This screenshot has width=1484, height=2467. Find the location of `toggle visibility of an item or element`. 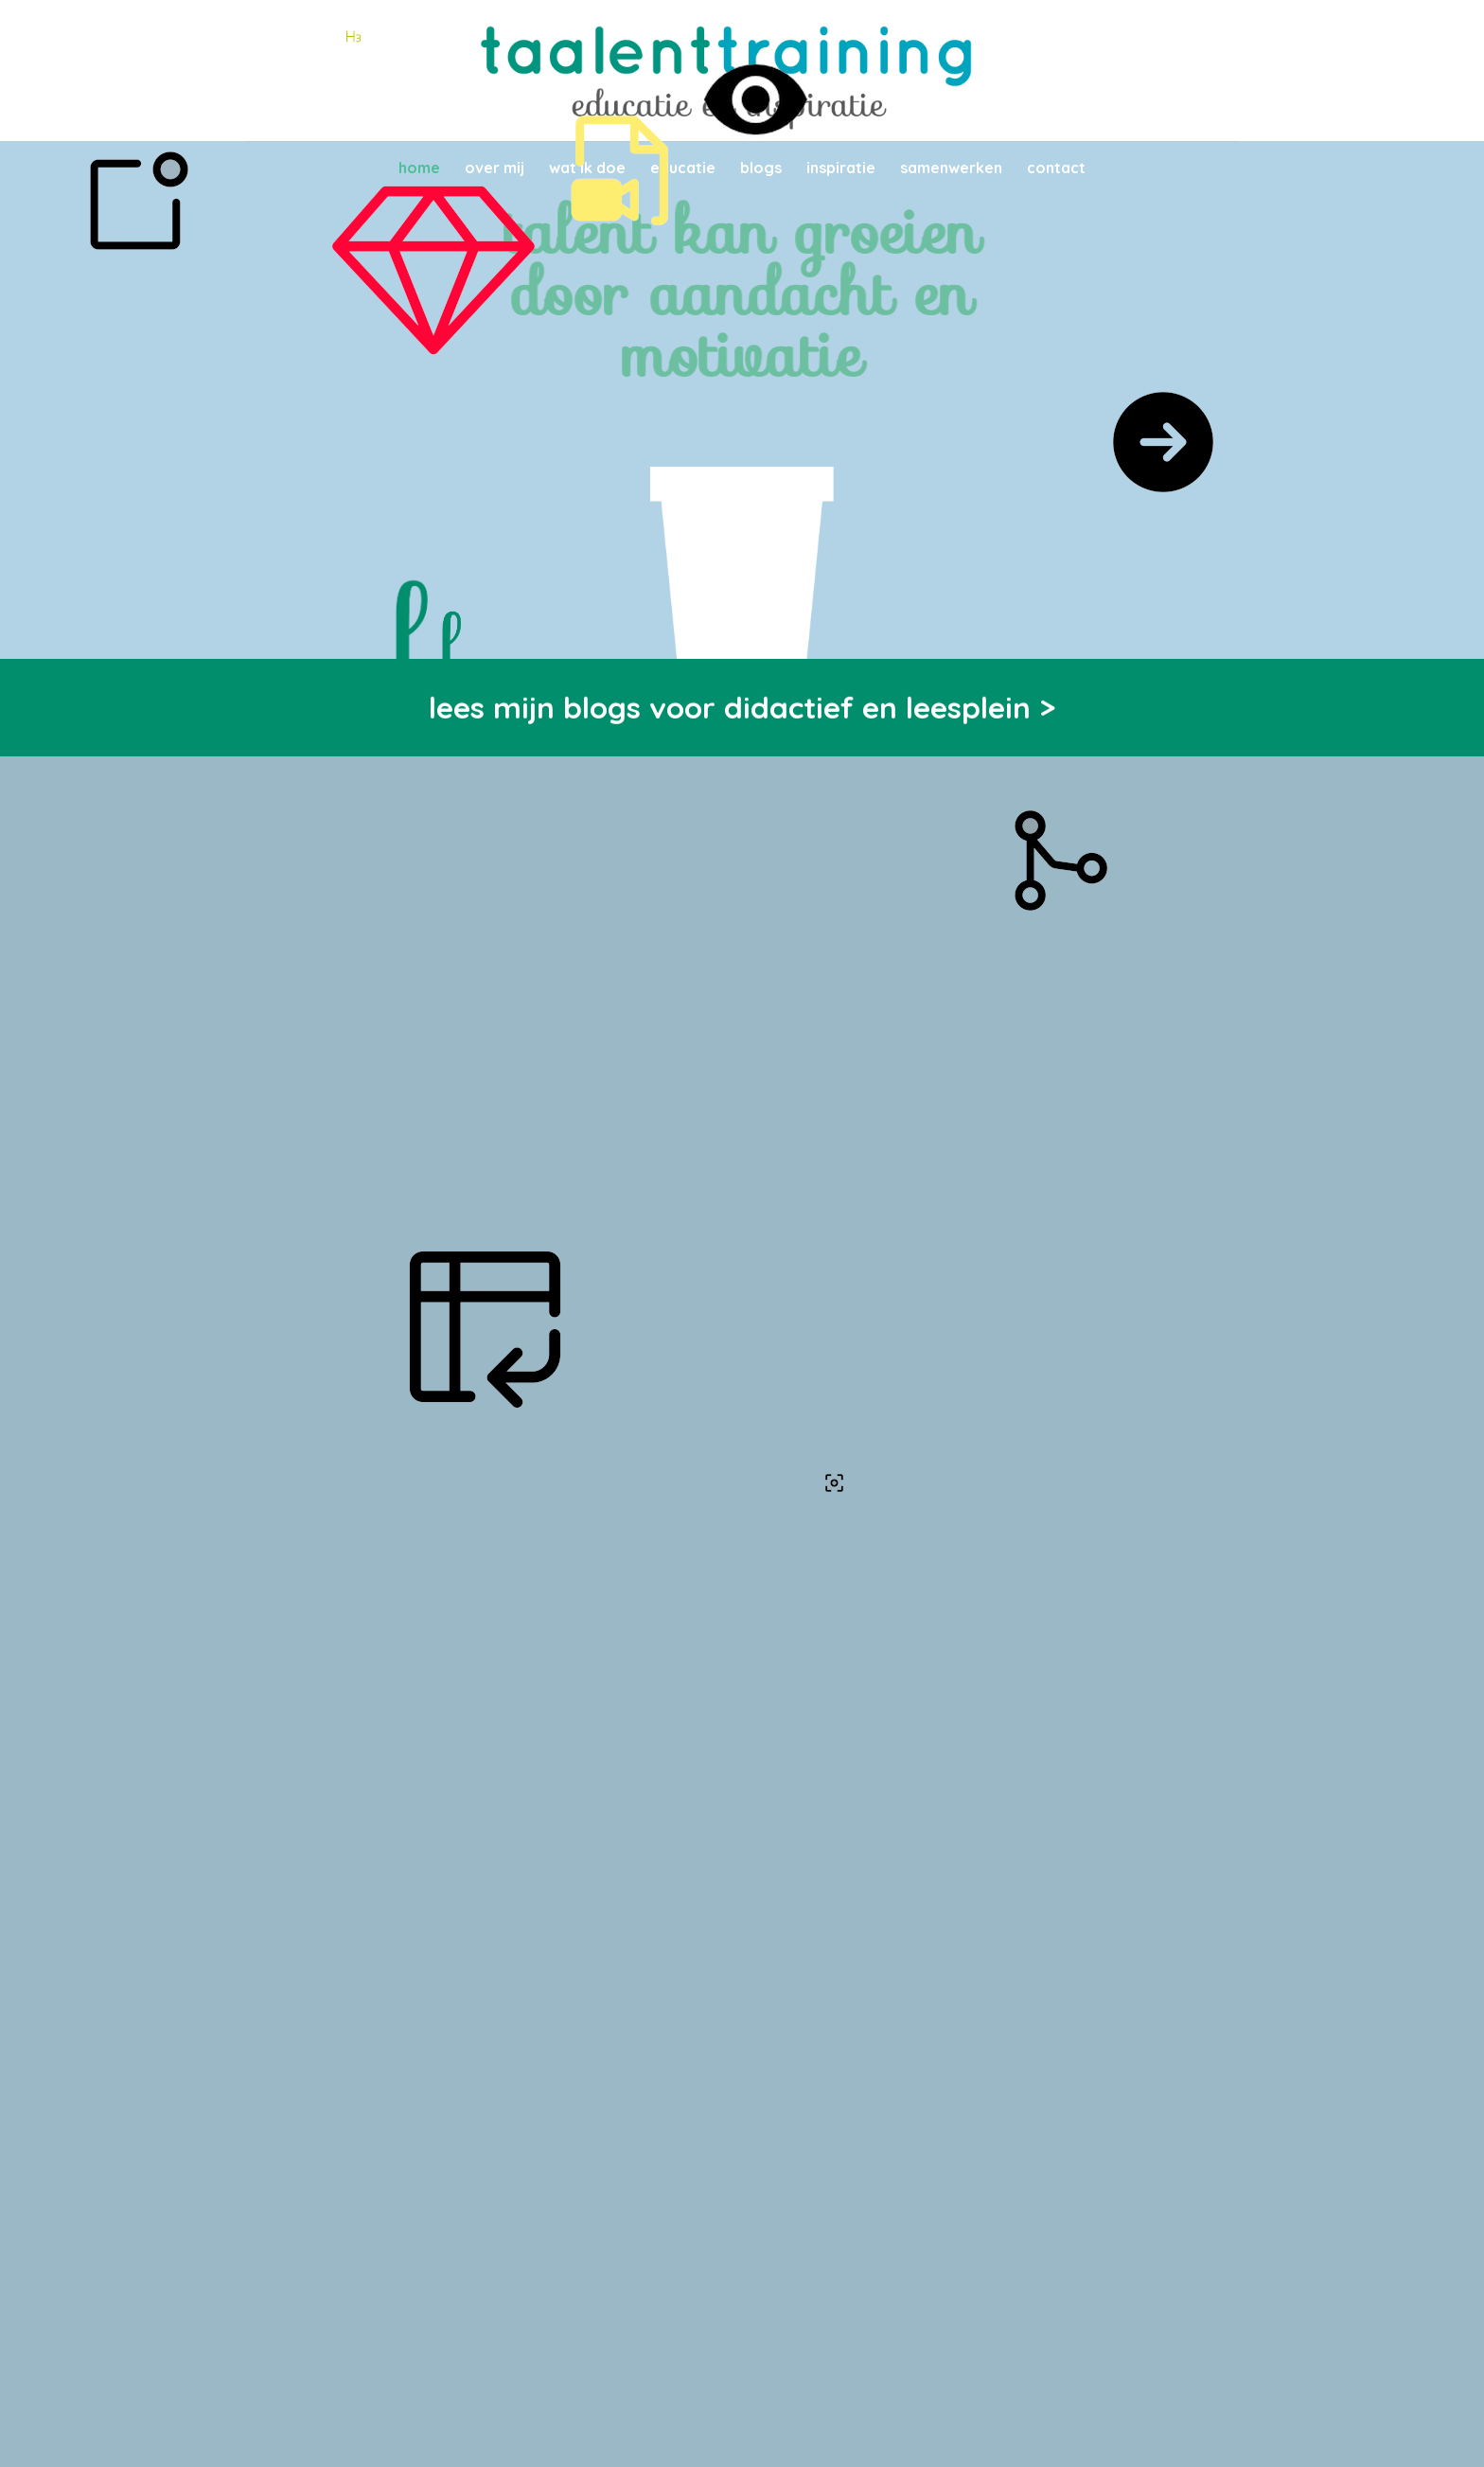

toggle visibility of an item or element is located at coordinates (755, 101).